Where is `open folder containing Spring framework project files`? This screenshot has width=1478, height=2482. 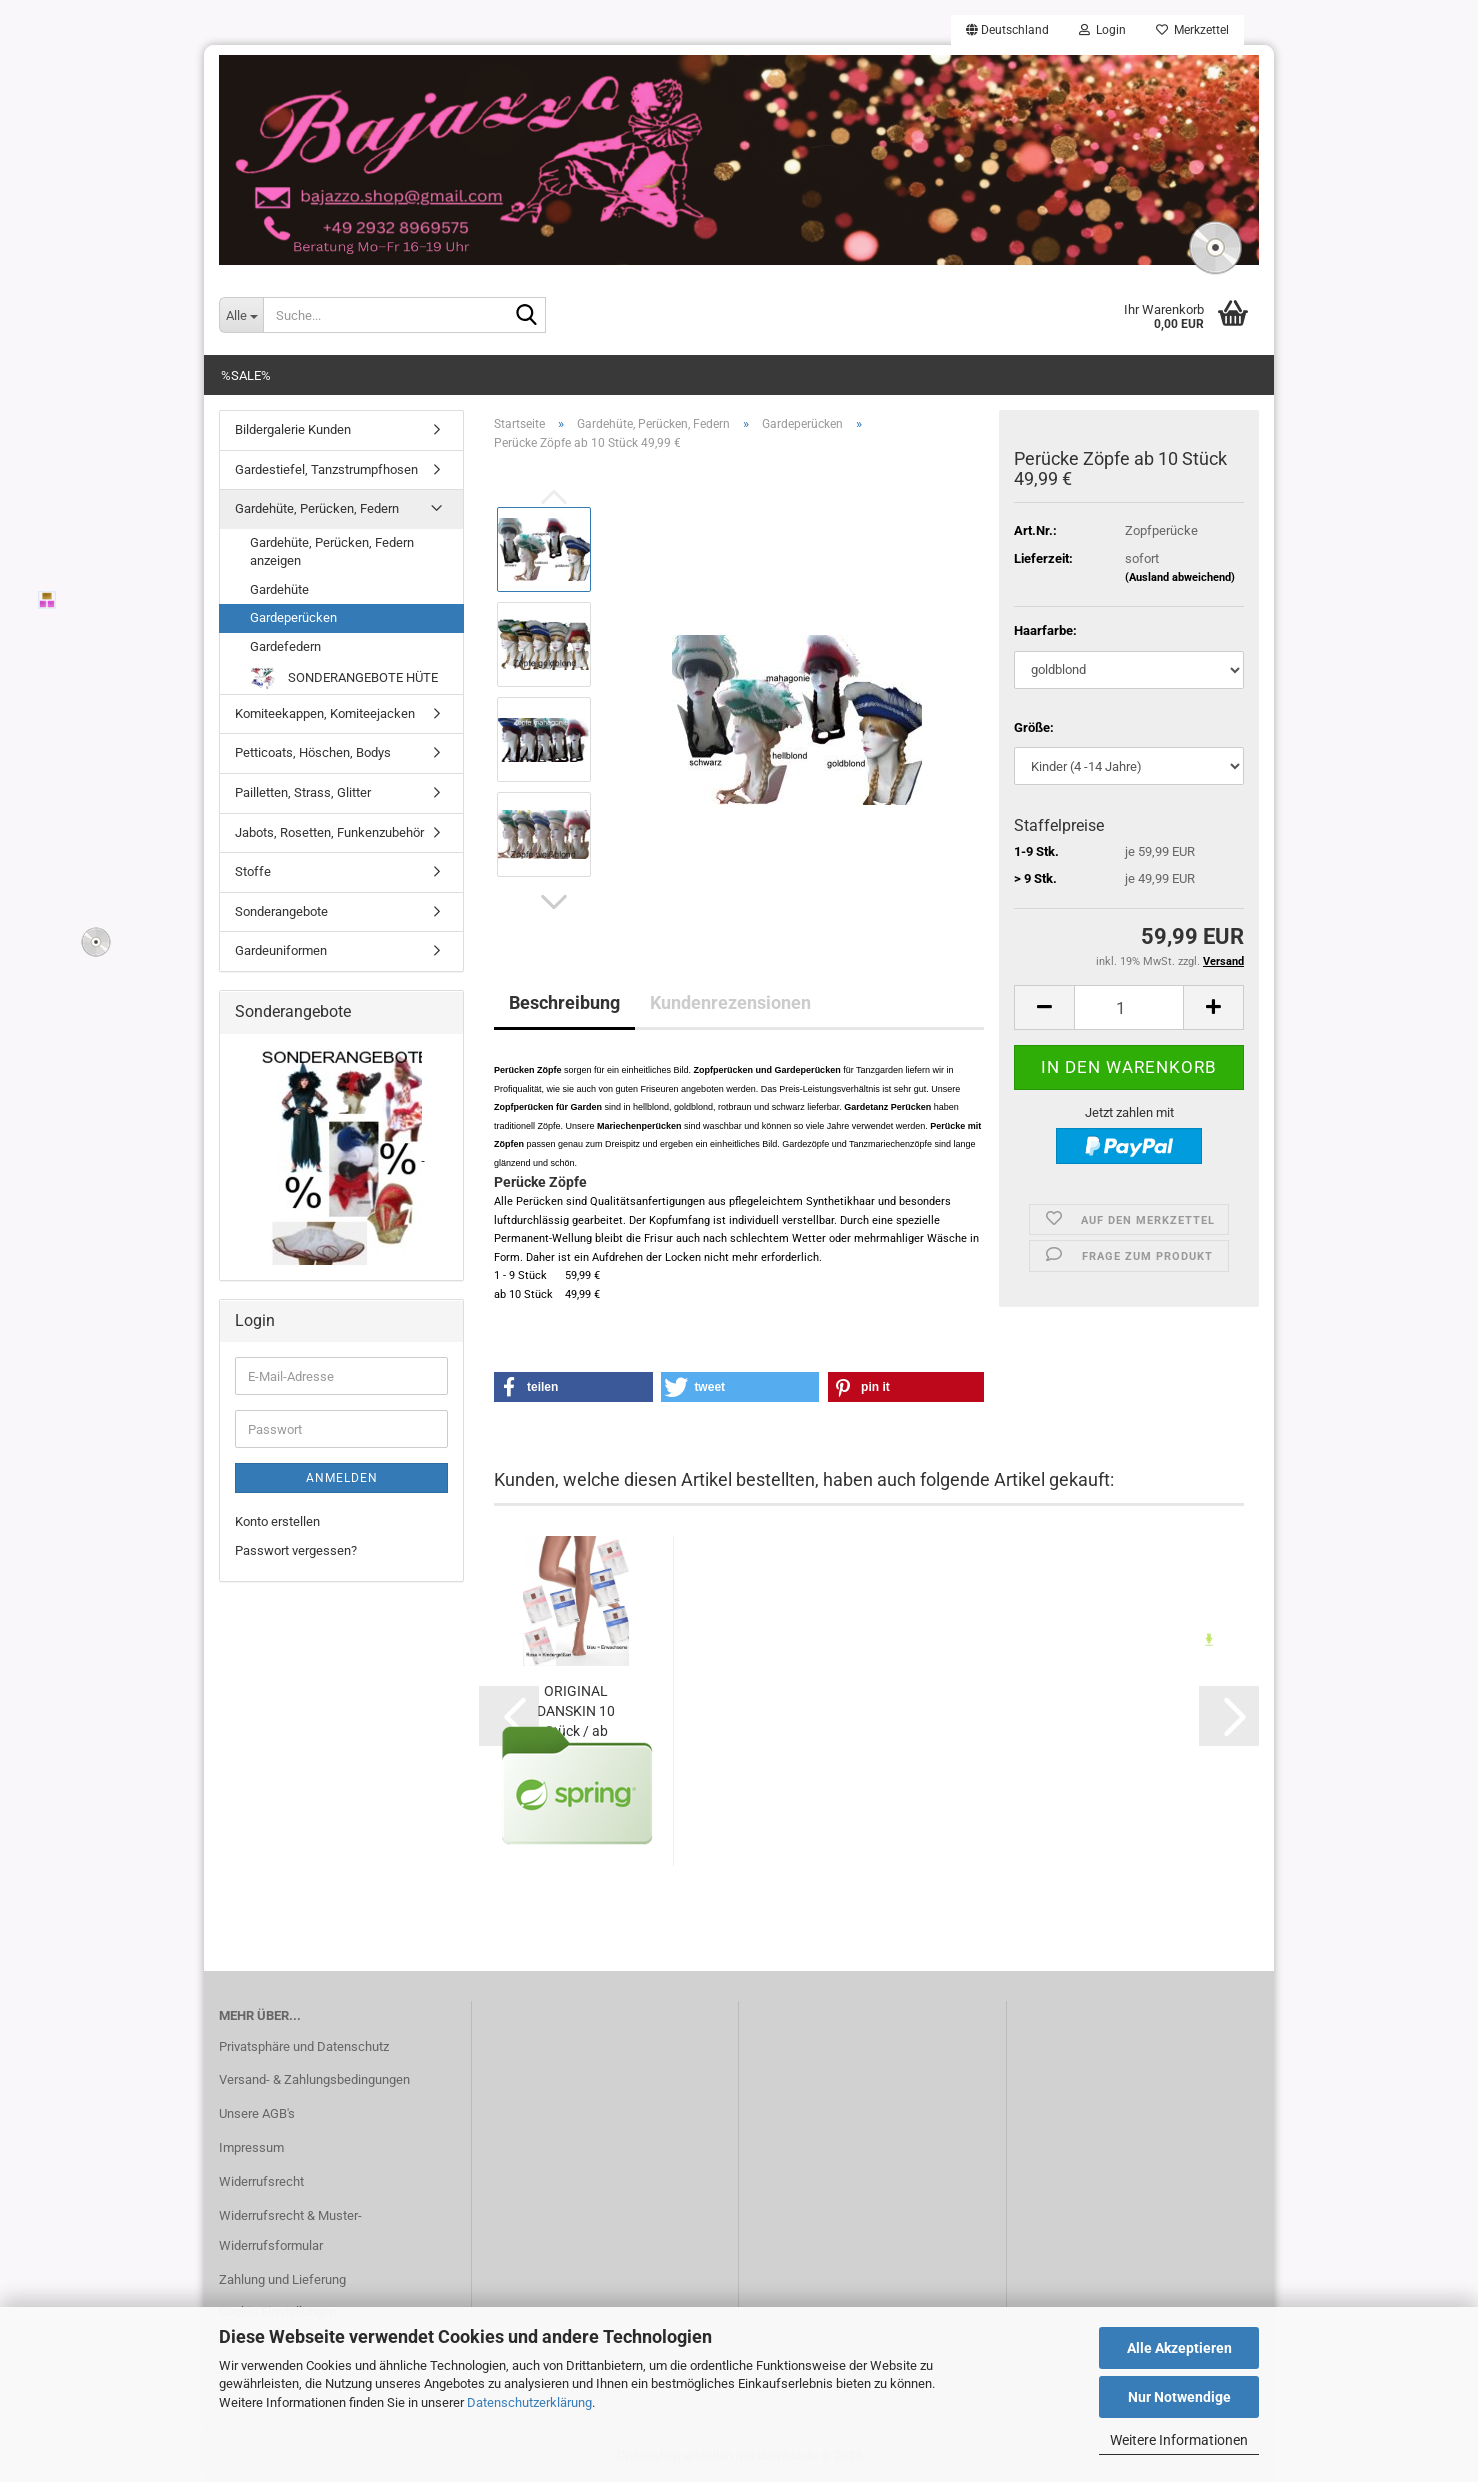
open folder containing Spring framework project files is located at coordinates (576, 1789).